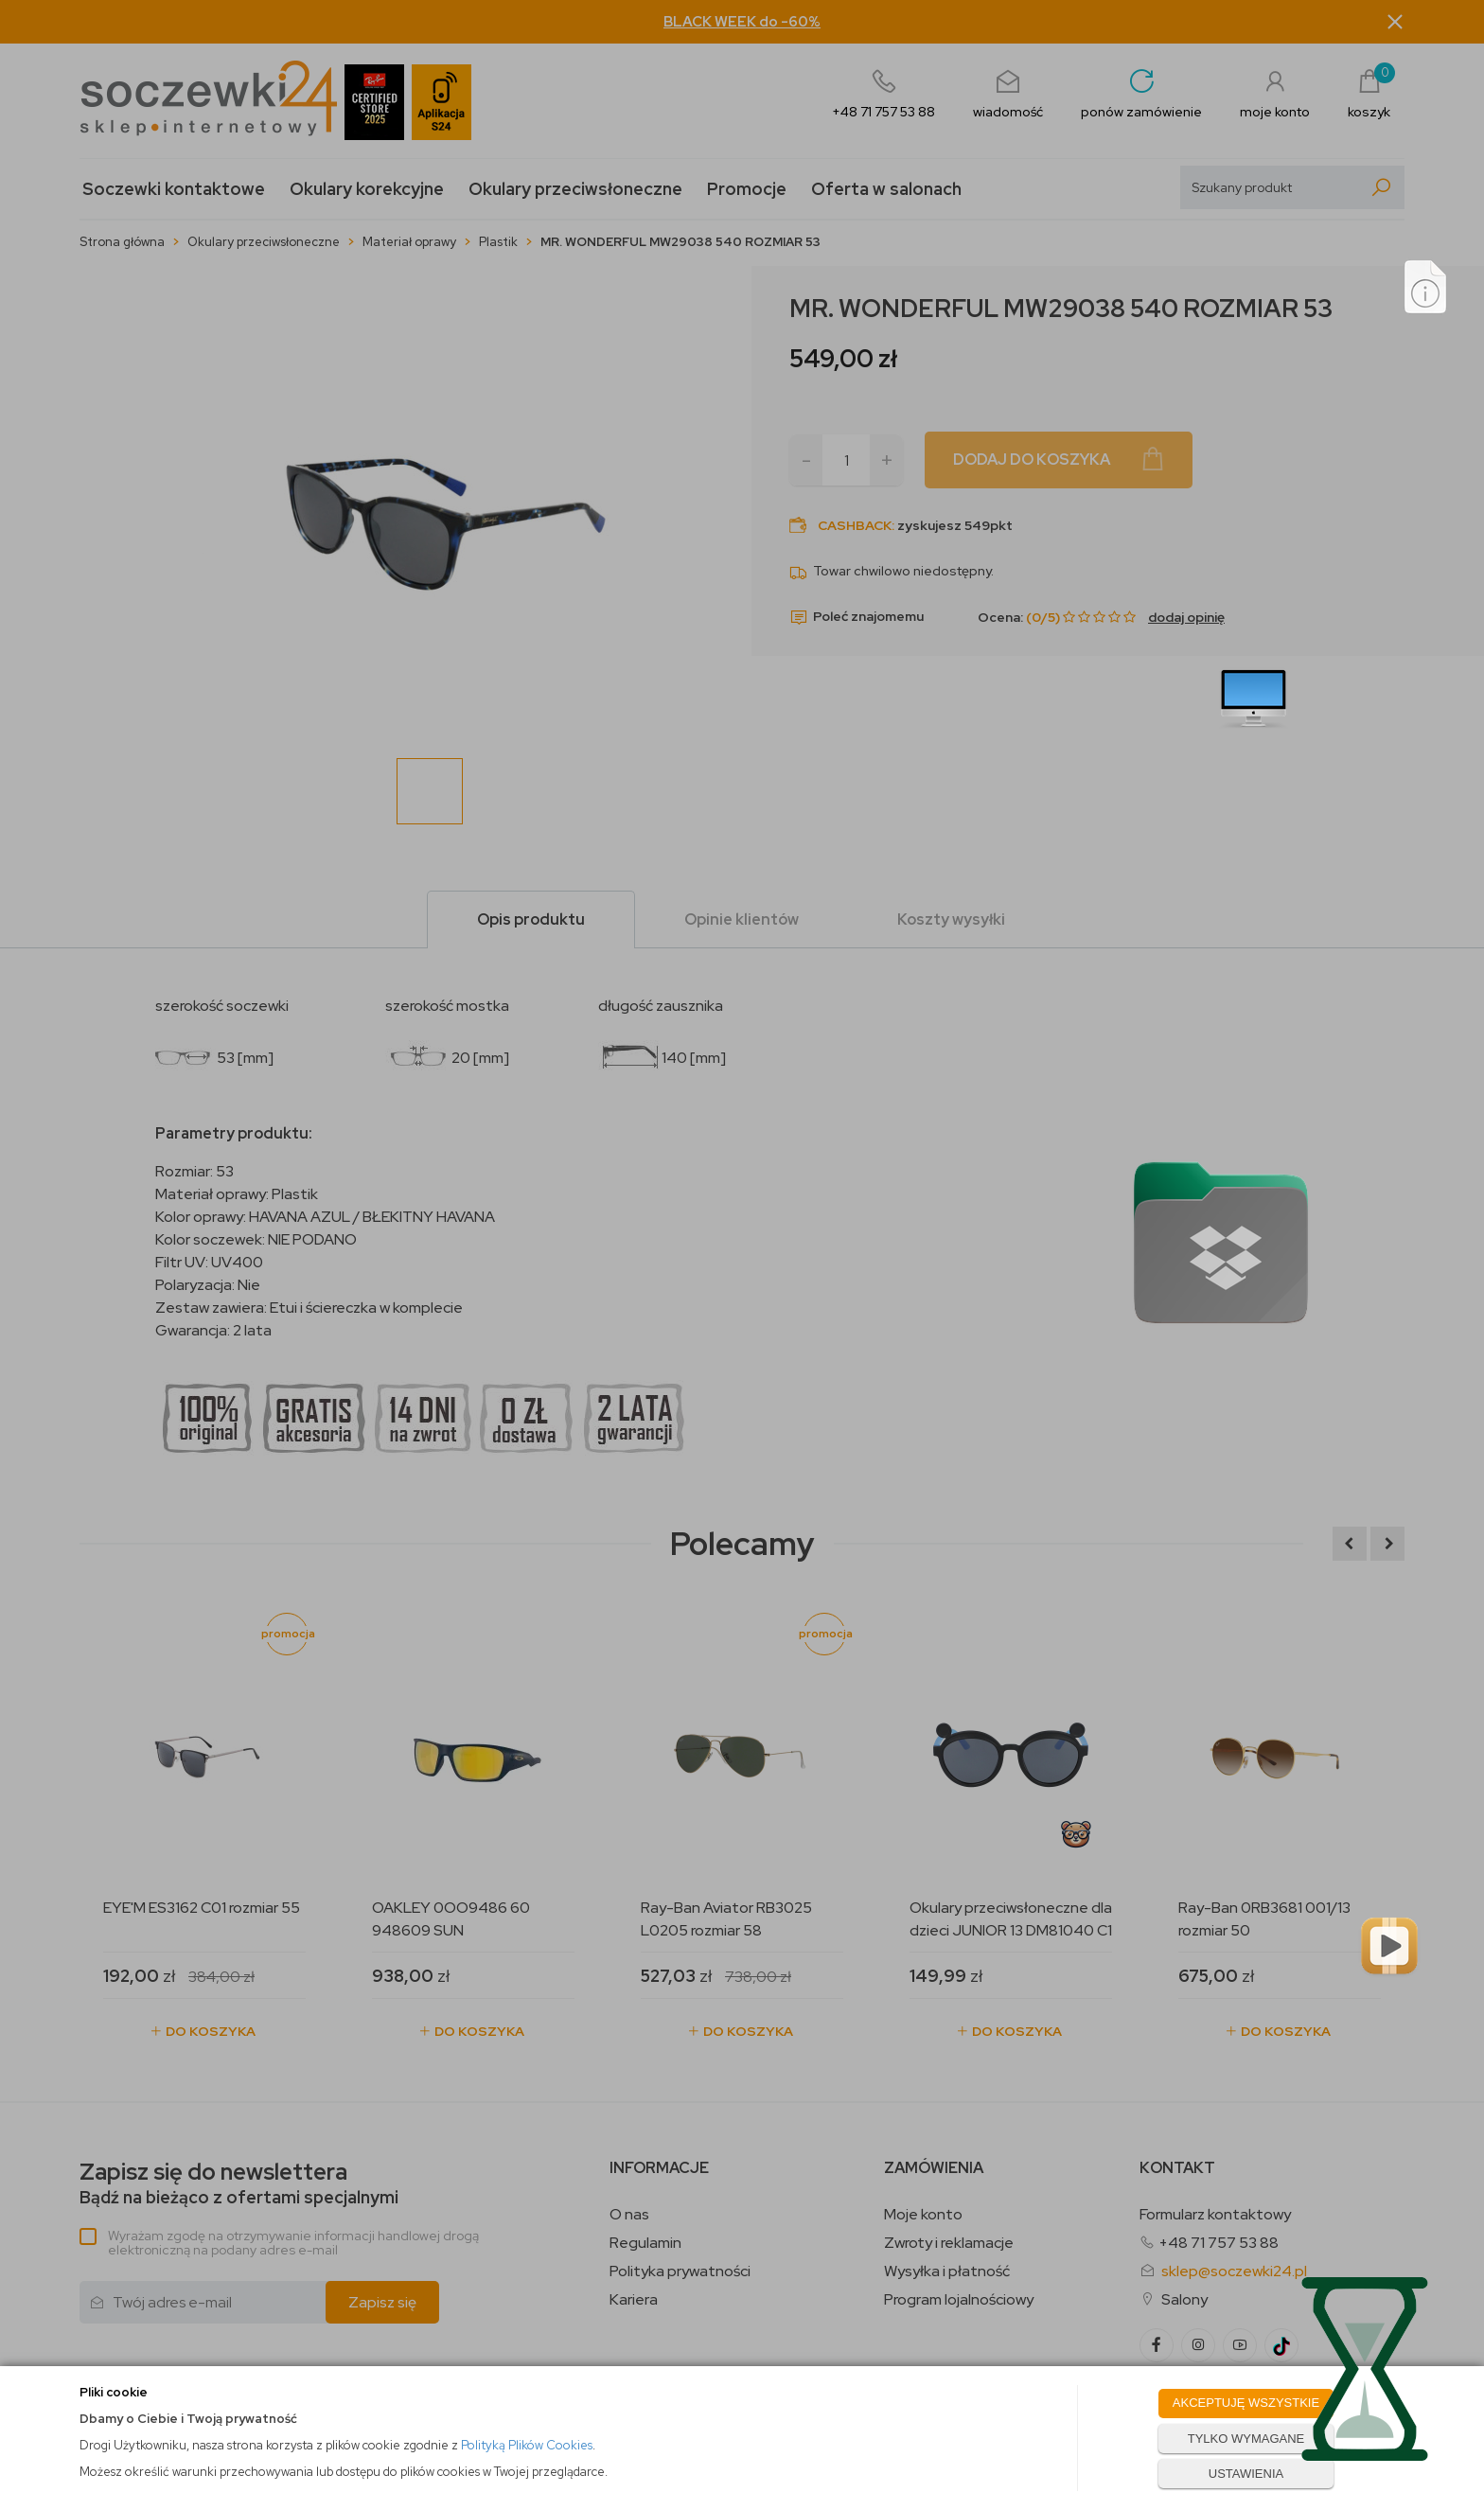 This screenshot has height=2510, width=1484. What do you see at coordinates (1425, 287) in the screenshot?
I see `a readme or documentation file` at bounding box center [1425, 287].